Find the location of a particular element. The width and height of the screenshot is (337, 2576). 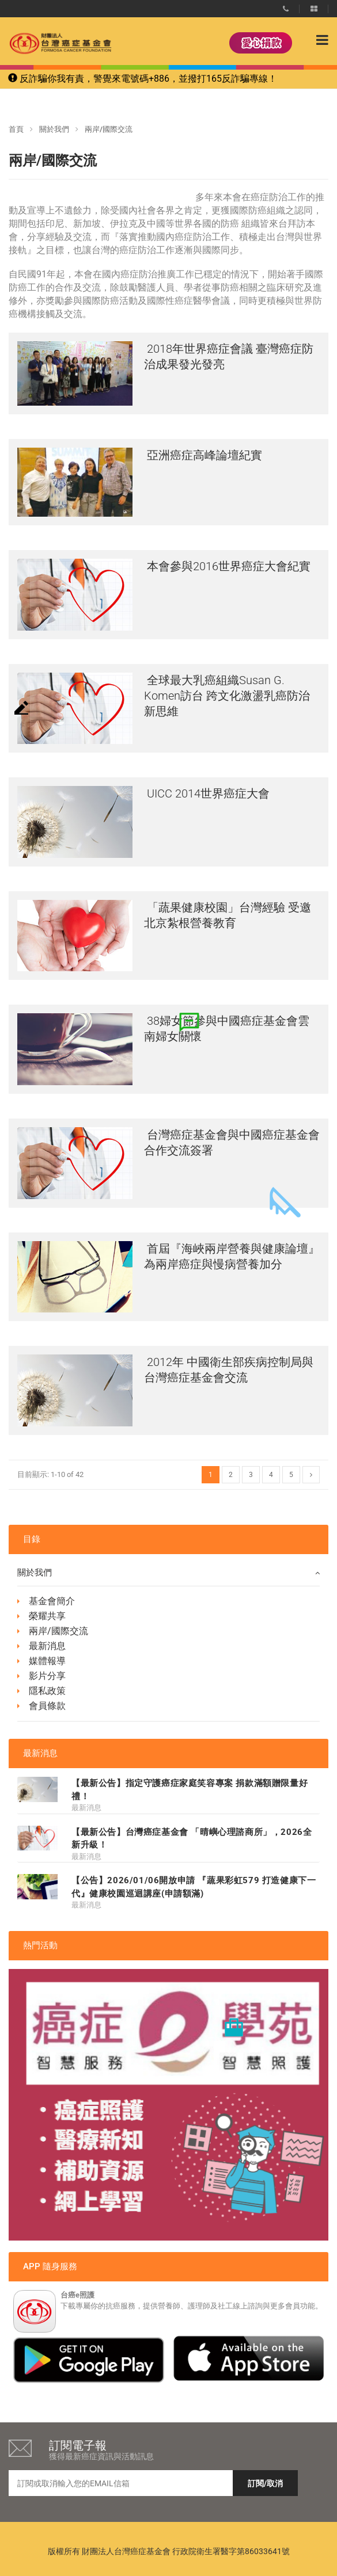

open messaging or chat is located at coordinates (189, 1021).